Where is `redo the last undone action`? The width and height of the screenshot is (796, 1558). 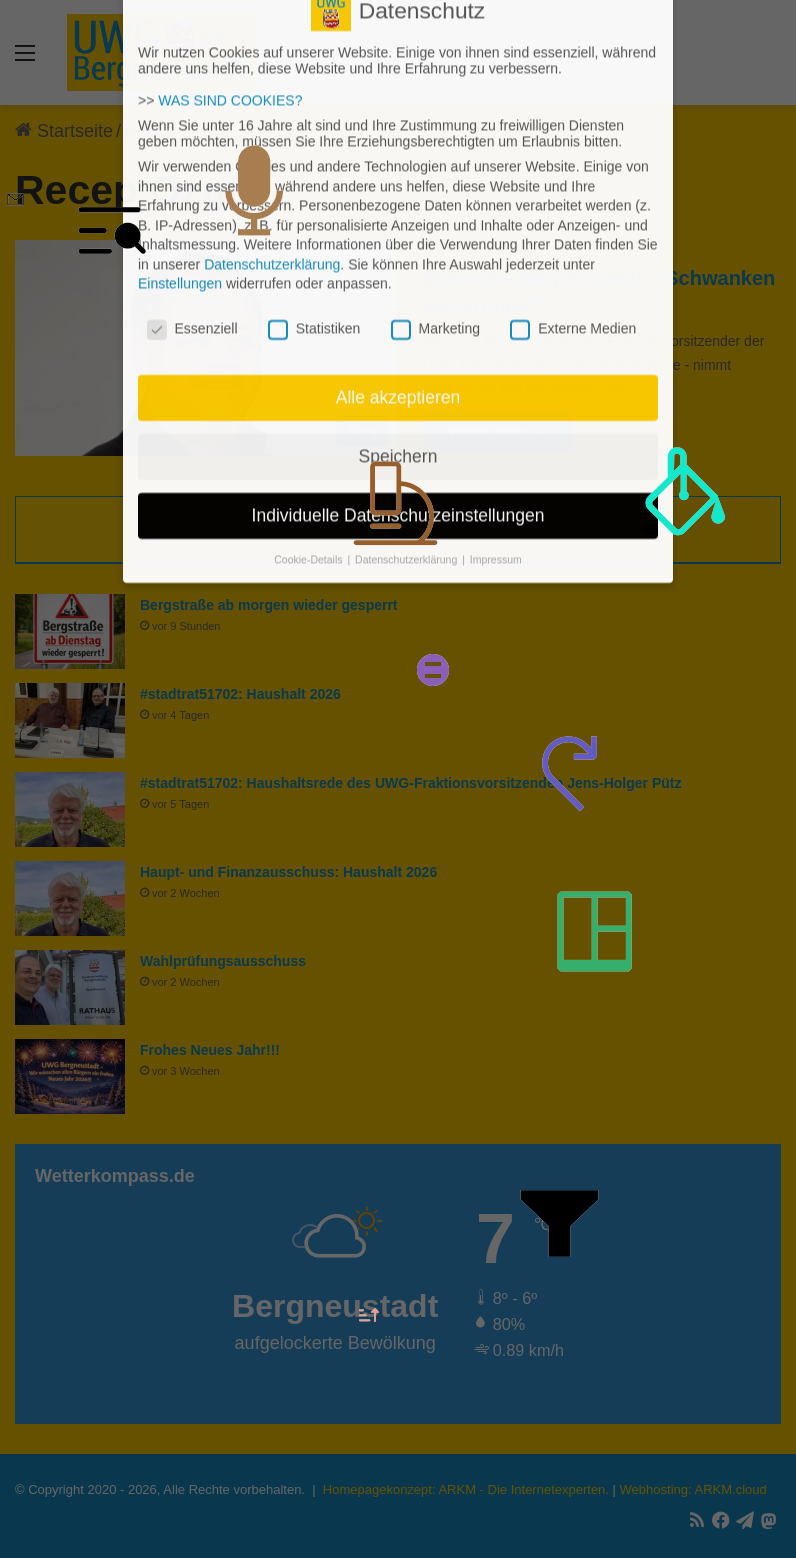
redo the last undone action is located at coordinates (571, 771).